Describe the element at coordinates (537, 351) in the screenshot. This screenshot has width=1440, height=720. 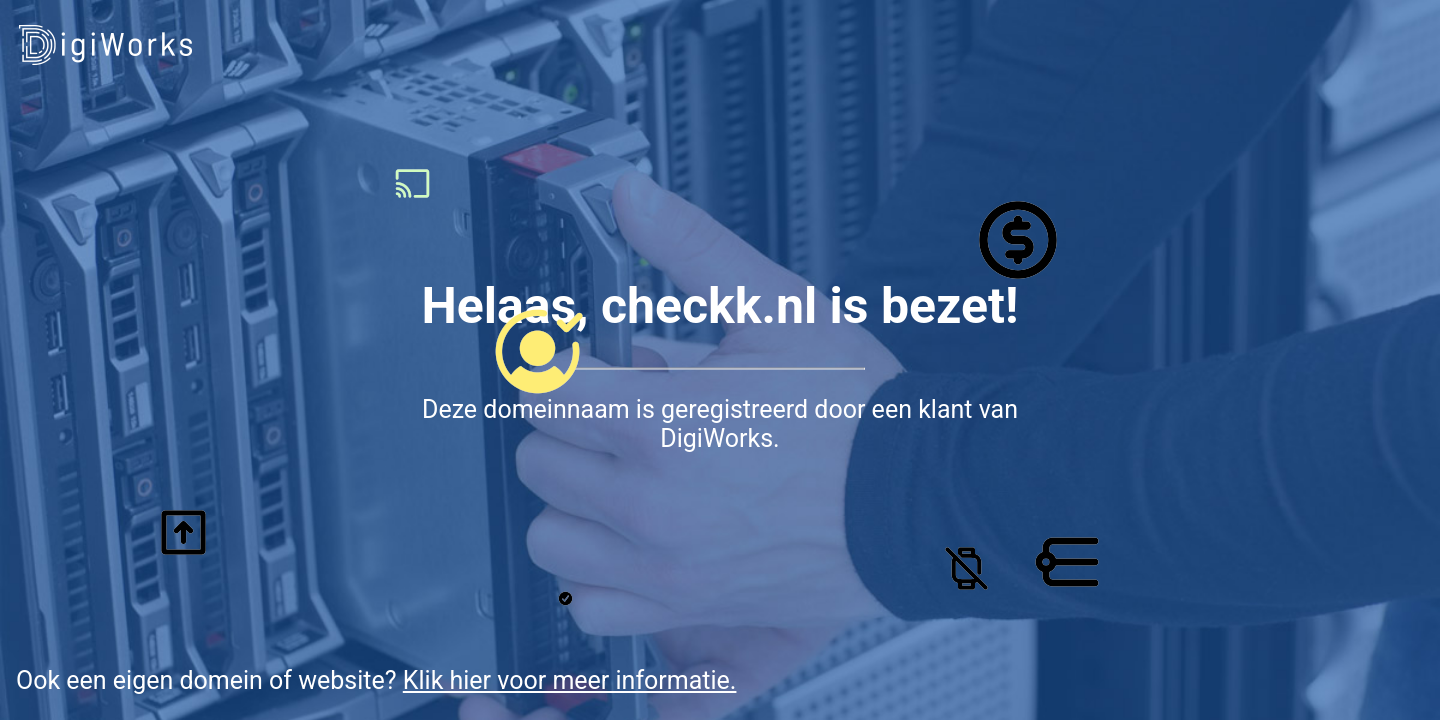
I see `verified user profile` at that location.